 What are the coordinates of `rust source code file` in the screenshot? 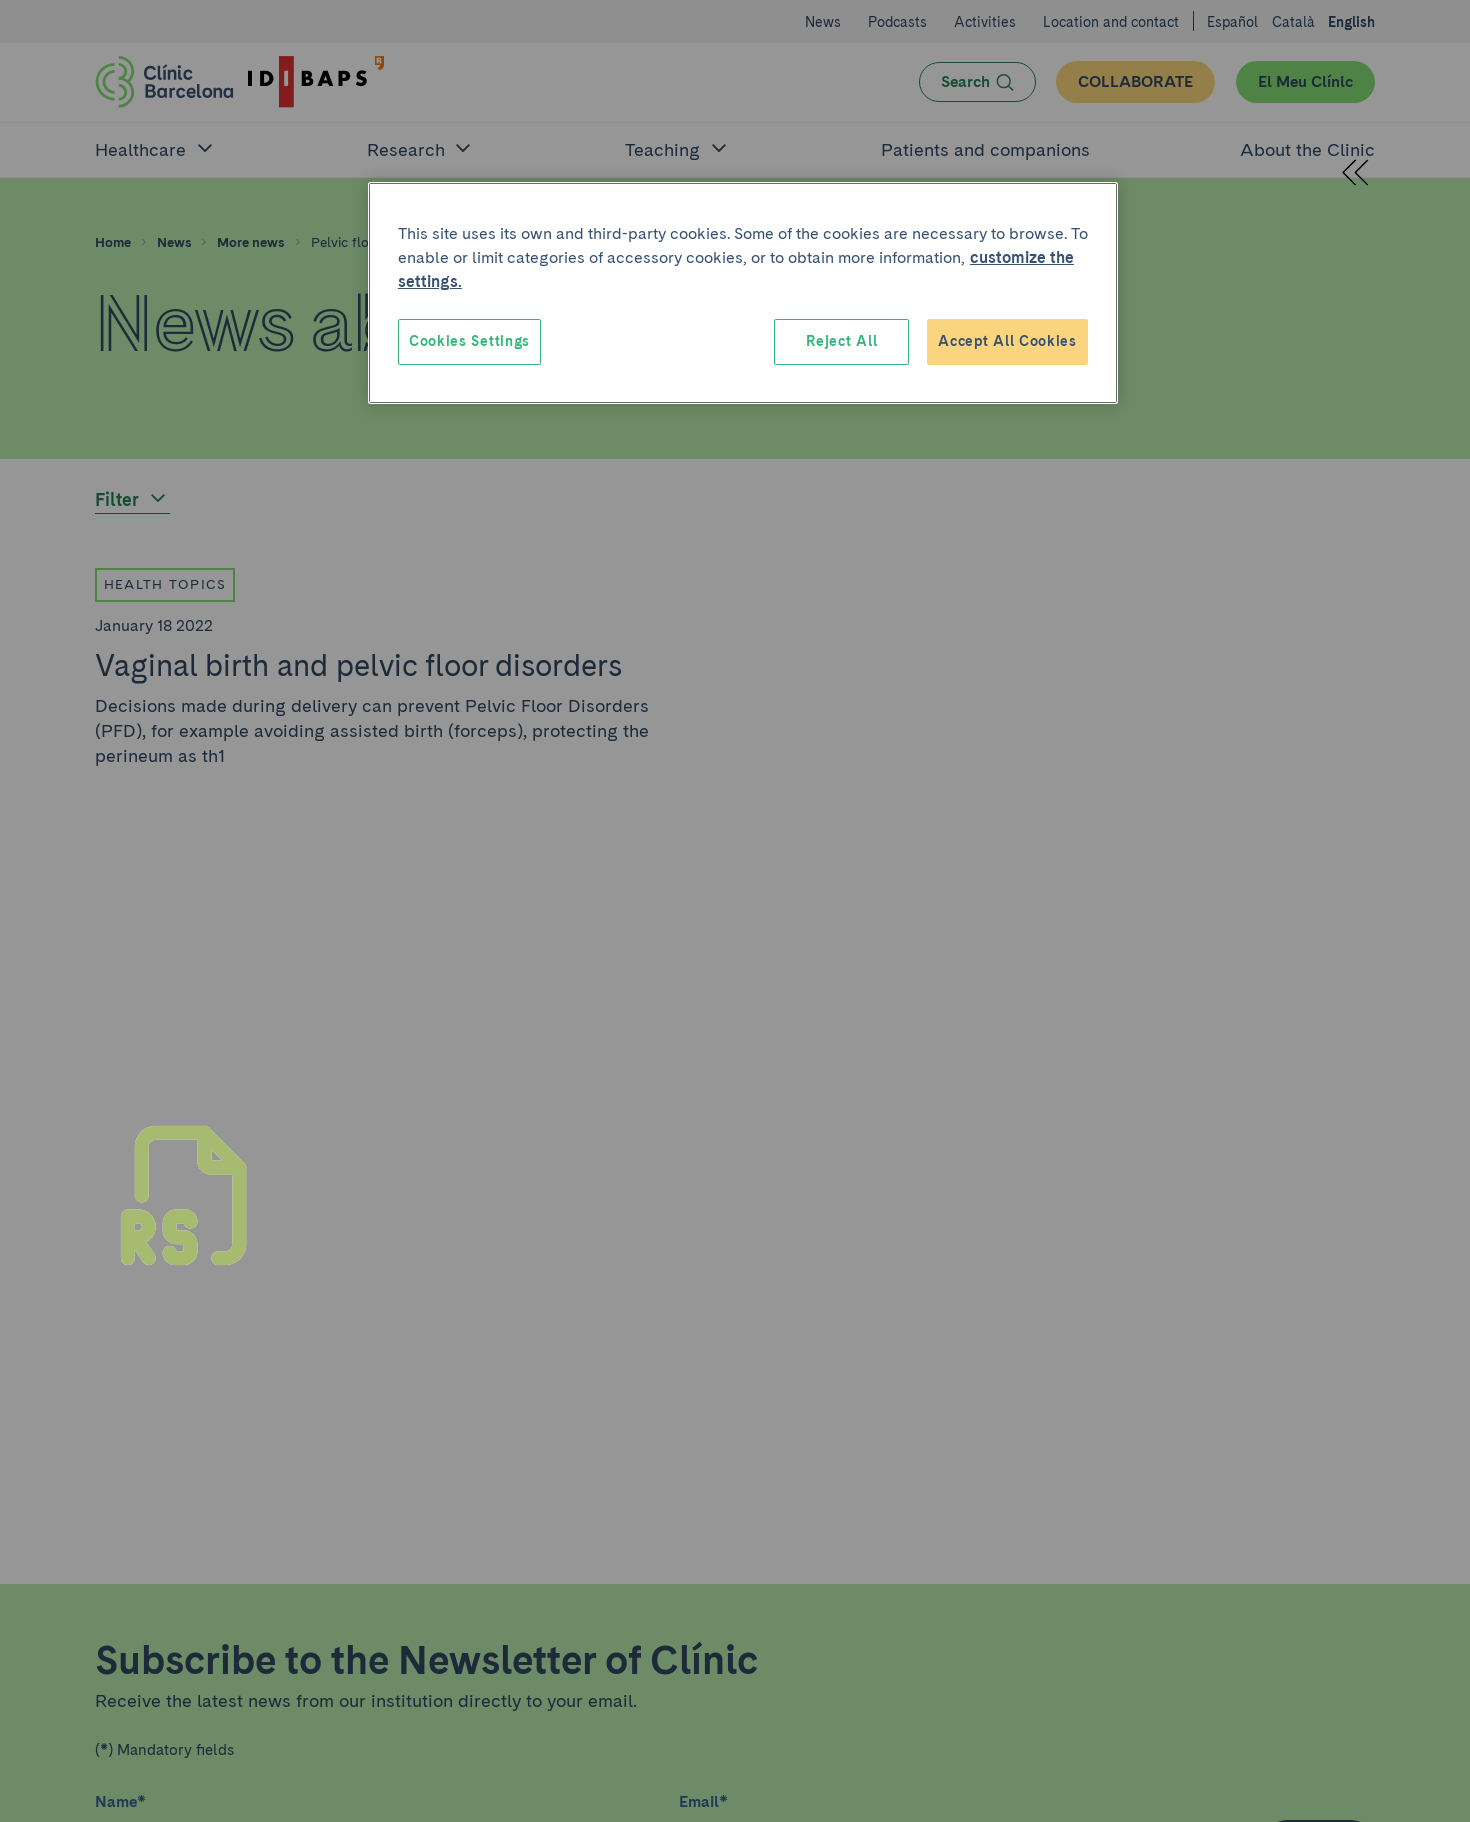 It's located at (190, 1195).